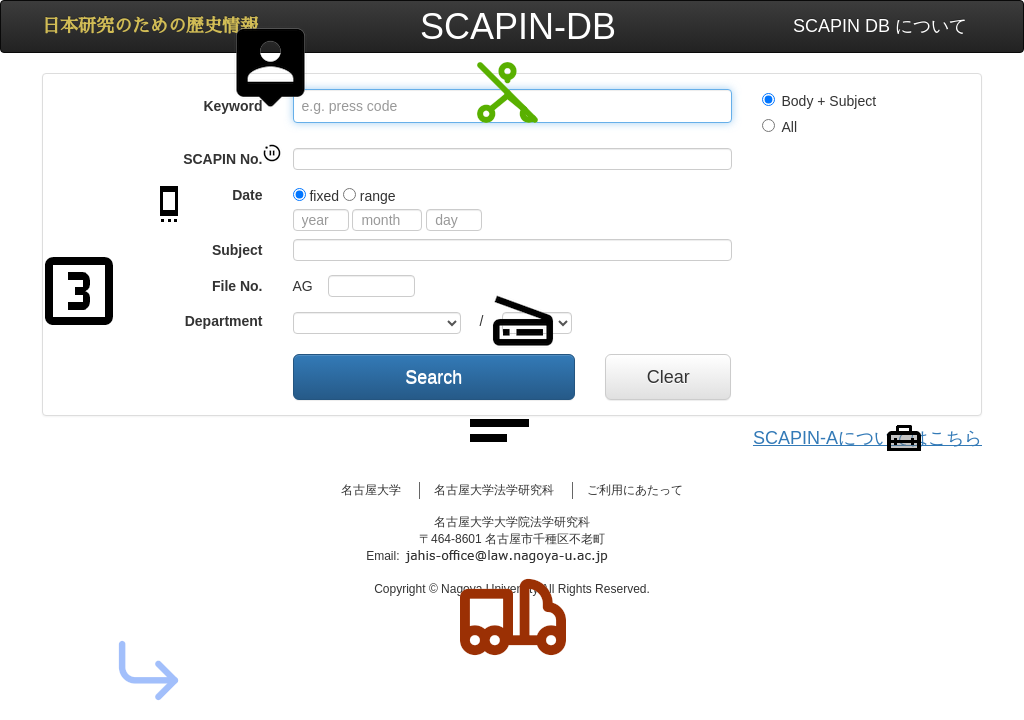  What do you see at coordinates (507, 92) in the screenshot?
I see `disable hierarchical view` at bounding box center [507, 92].